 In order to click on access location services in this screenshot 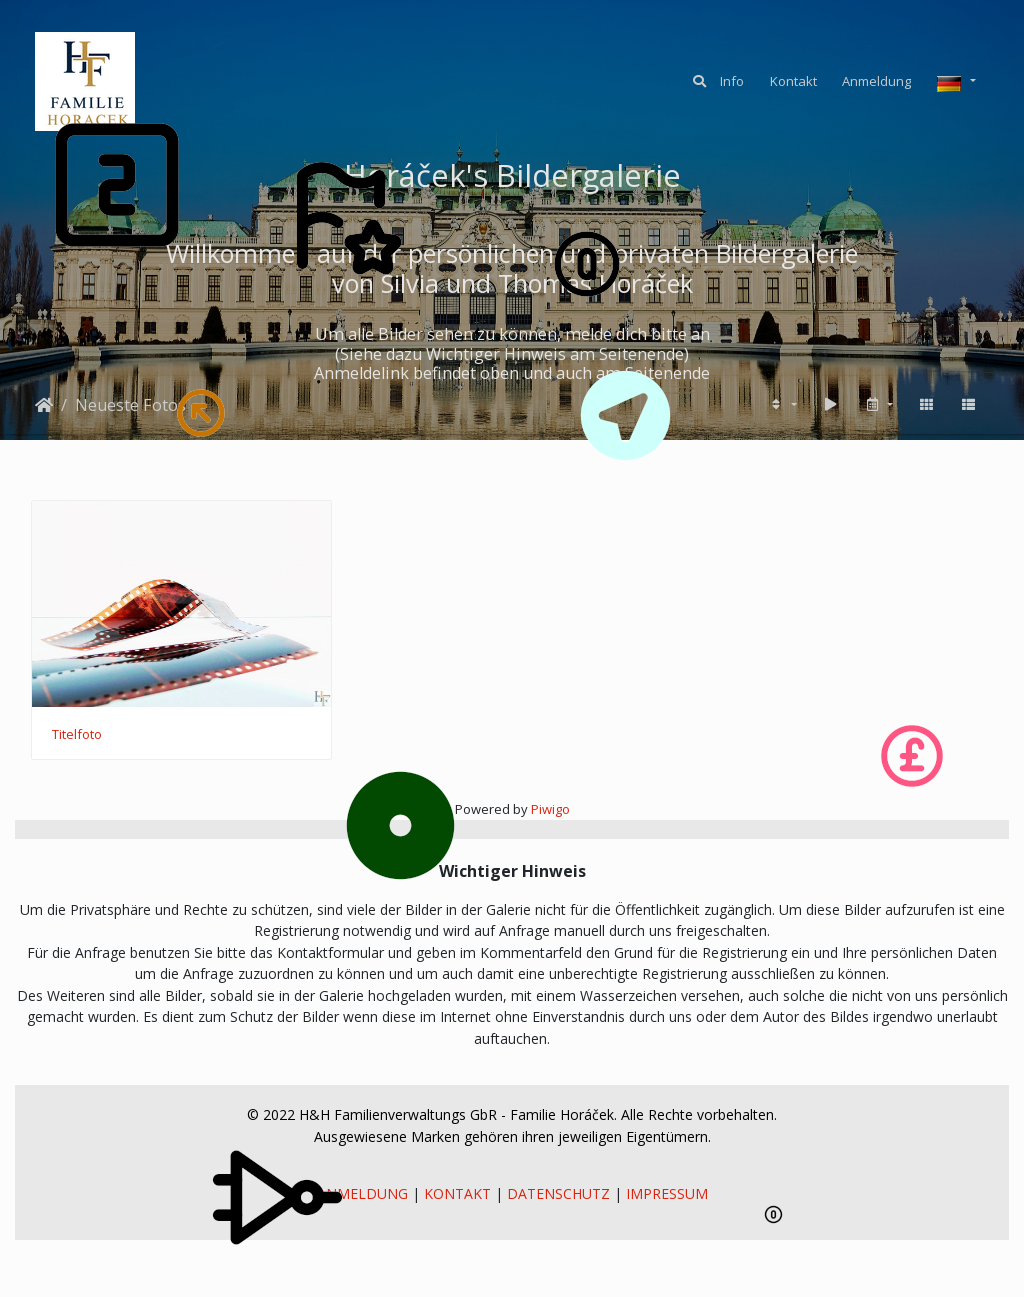, I will do `click(625, 415)`.